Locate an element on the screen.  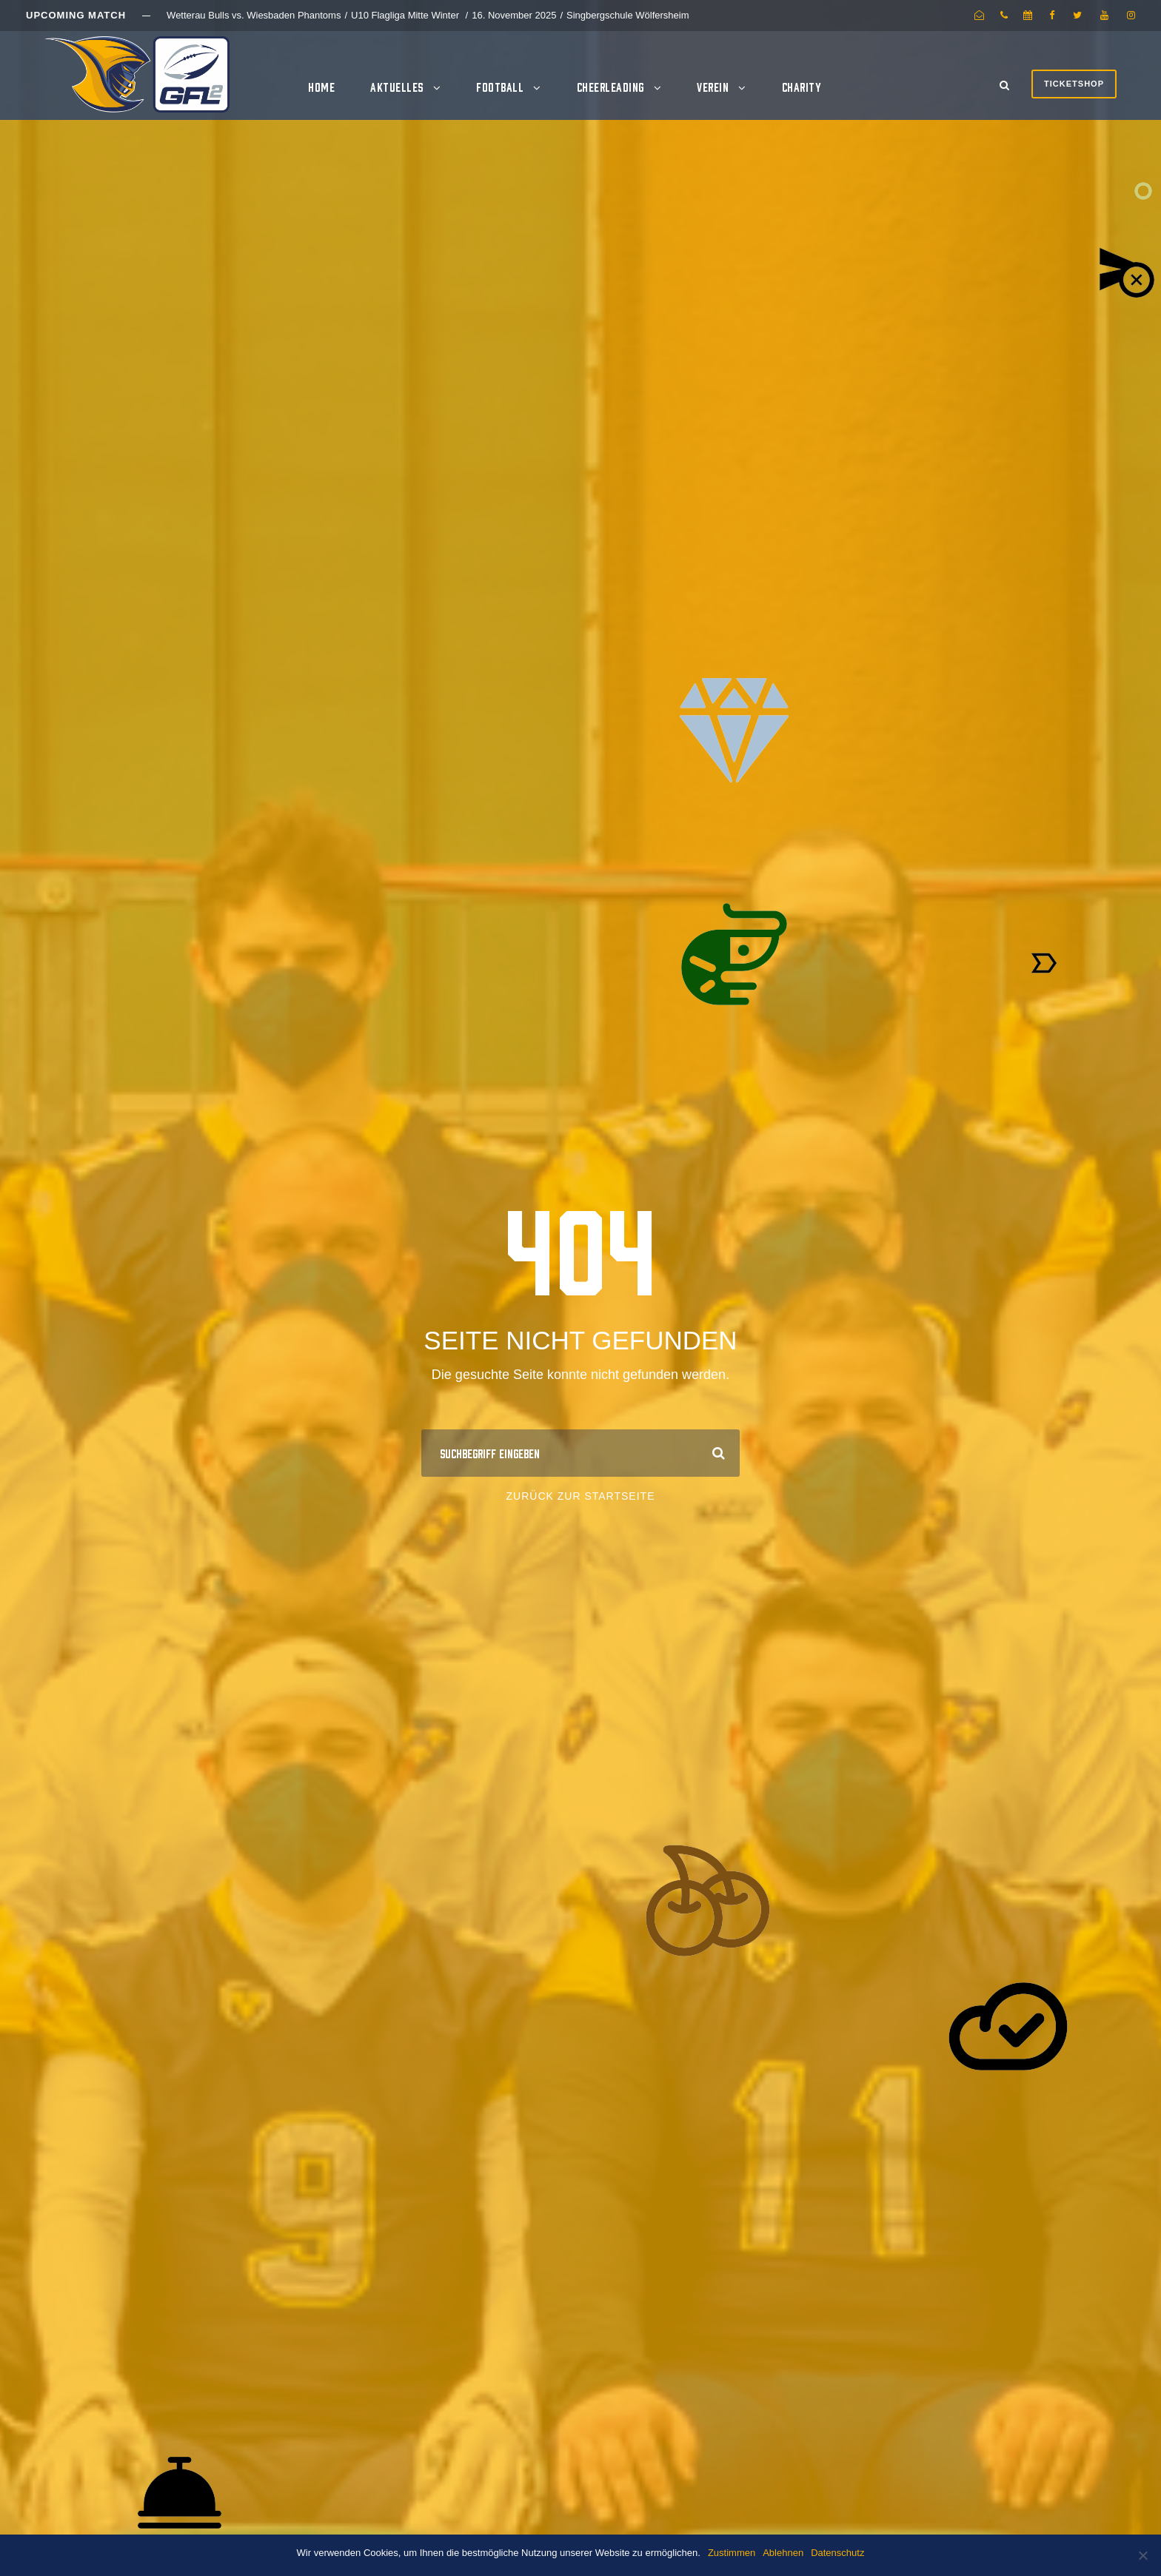
filter or browse seafood menu items is located at coordinates (734, 956).